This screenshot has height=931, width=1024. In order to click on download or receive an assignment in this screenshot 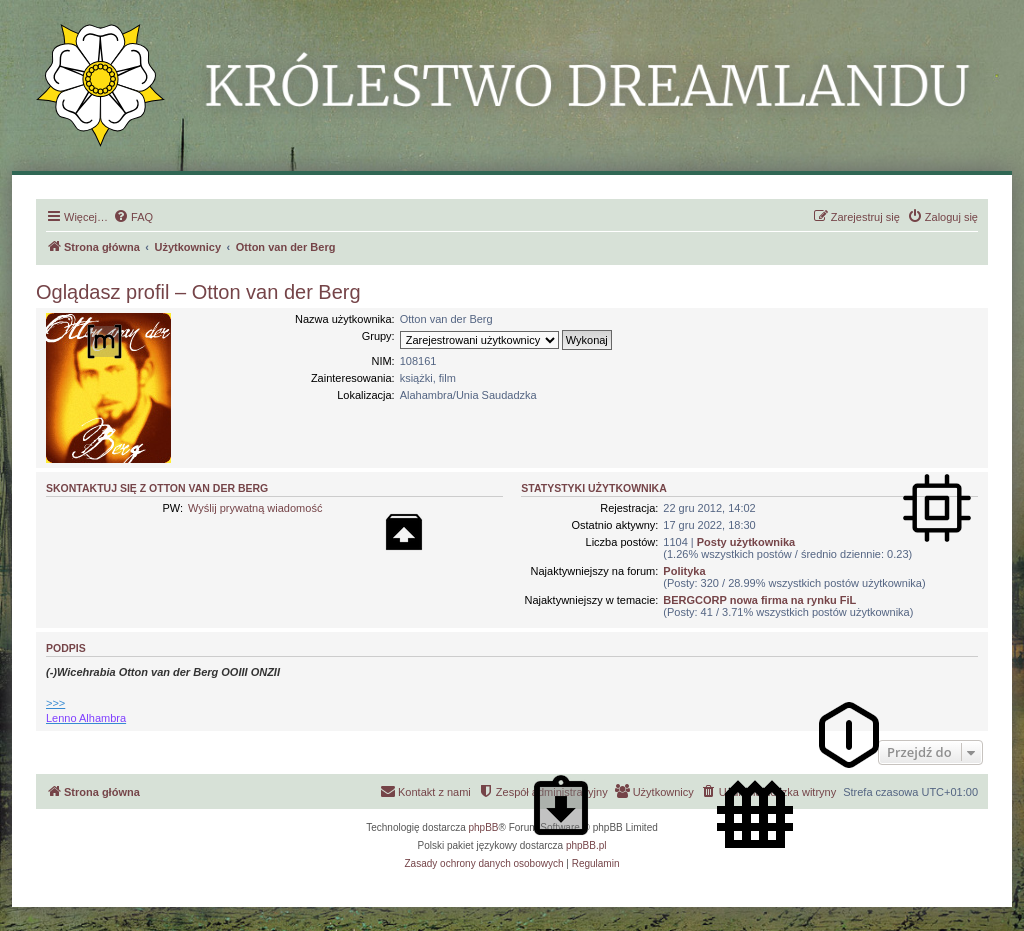, I will do `click(561, 808)`.